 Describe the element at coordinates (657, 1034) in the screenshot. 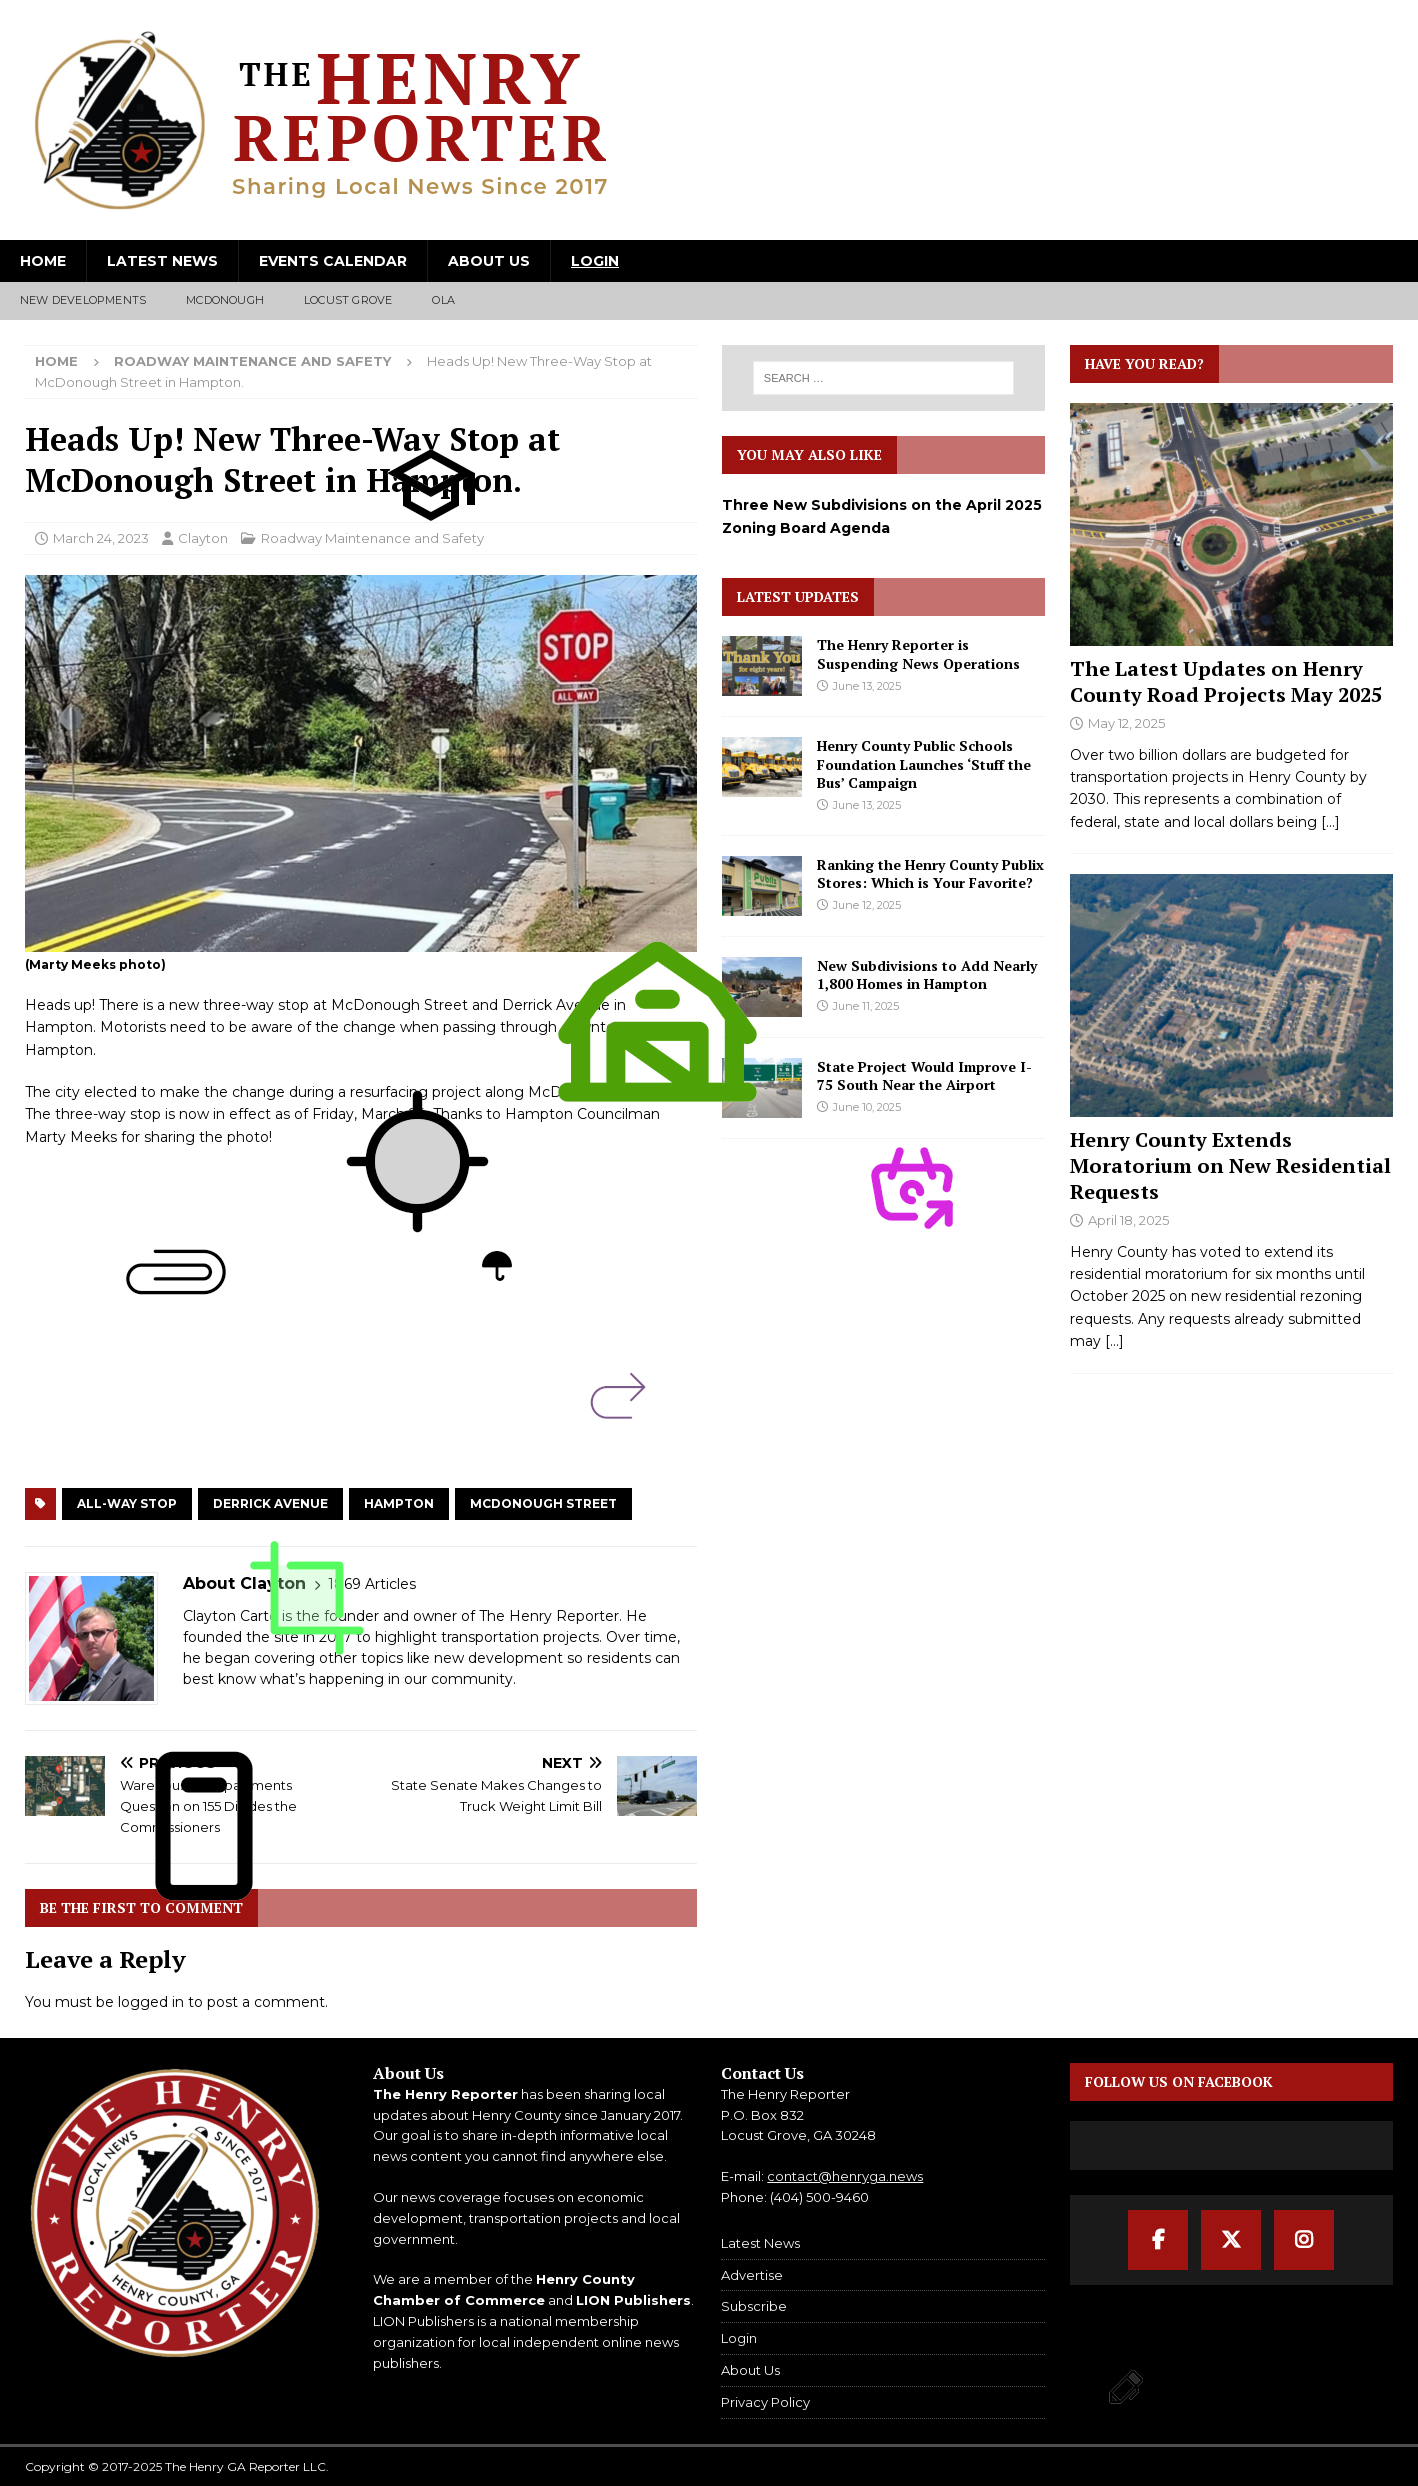

I see `access farm or agricultural settings` at that location.